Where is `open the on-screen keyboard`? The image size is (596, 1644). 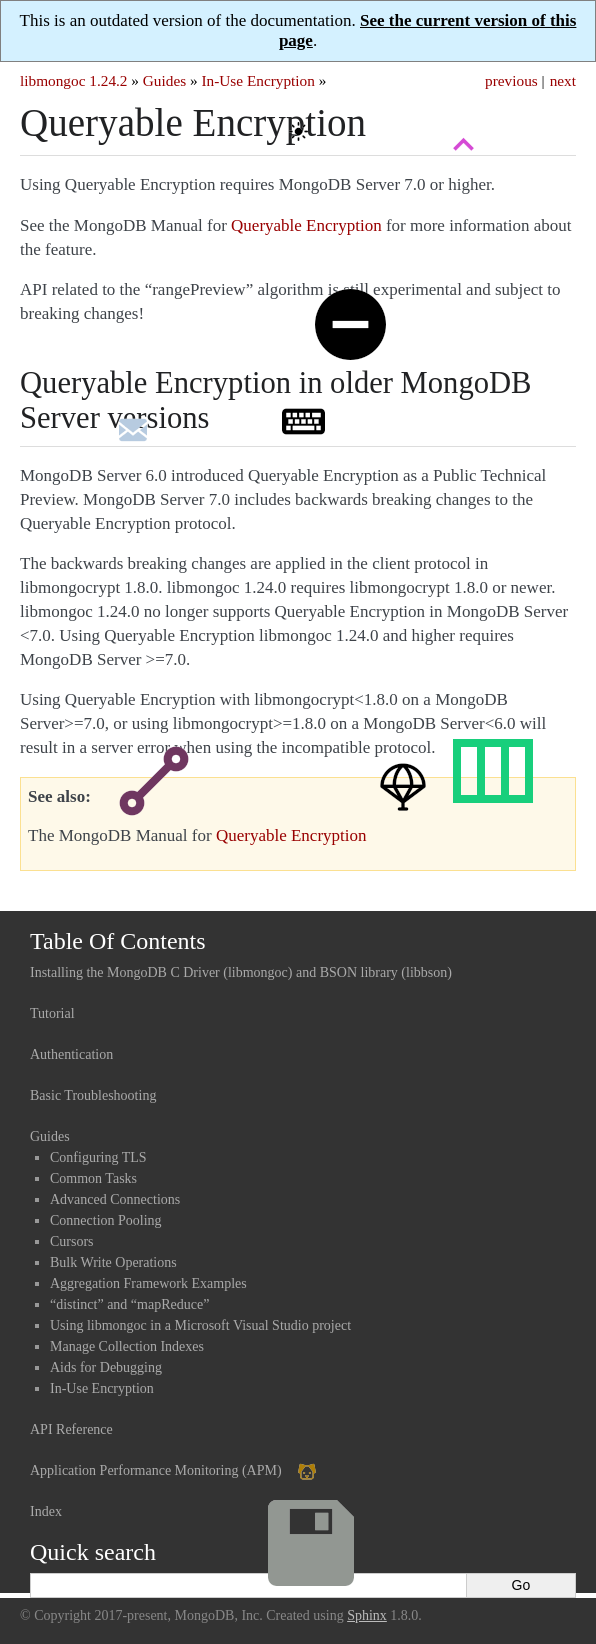
open the on-screen keyboard is located at coordinates (303, 421).